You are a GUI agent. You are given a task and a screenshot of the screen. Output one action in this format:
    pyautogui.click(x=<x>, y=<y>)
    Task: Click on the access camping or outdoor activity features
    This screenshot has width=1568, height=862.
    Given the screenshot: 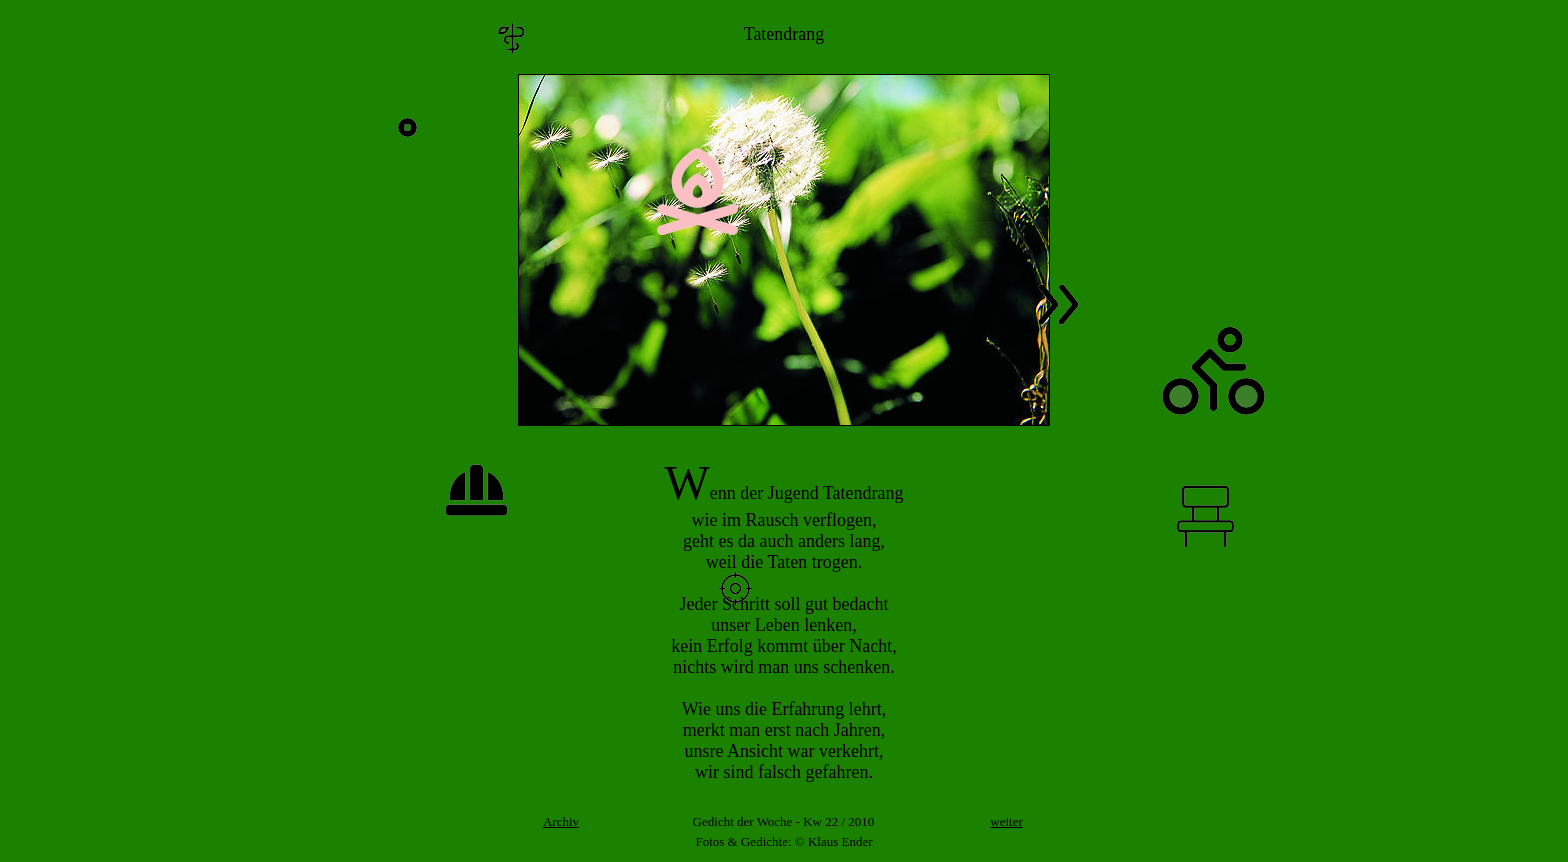 What is the action you would take?
    pyautogui.click(x=697, y=191)
    